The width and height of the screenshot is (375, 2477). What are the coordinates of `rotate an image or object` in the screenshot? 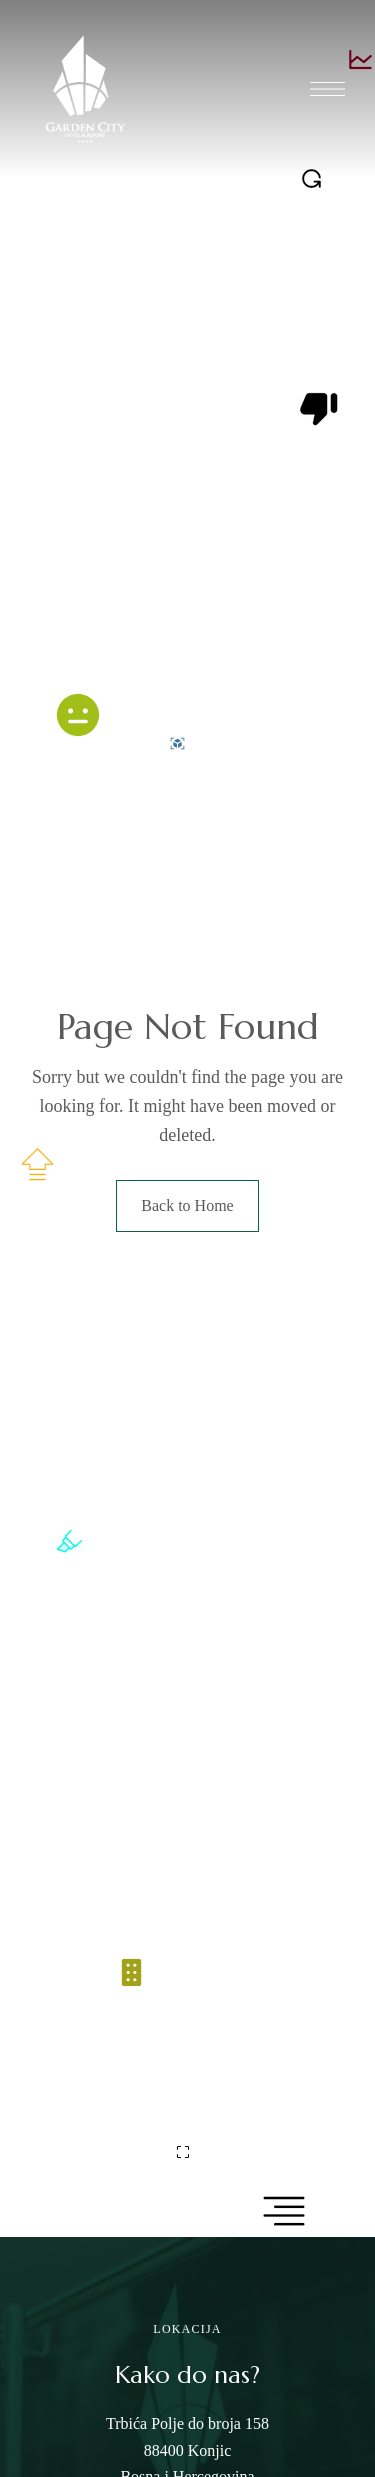 It's located at (311, 178).